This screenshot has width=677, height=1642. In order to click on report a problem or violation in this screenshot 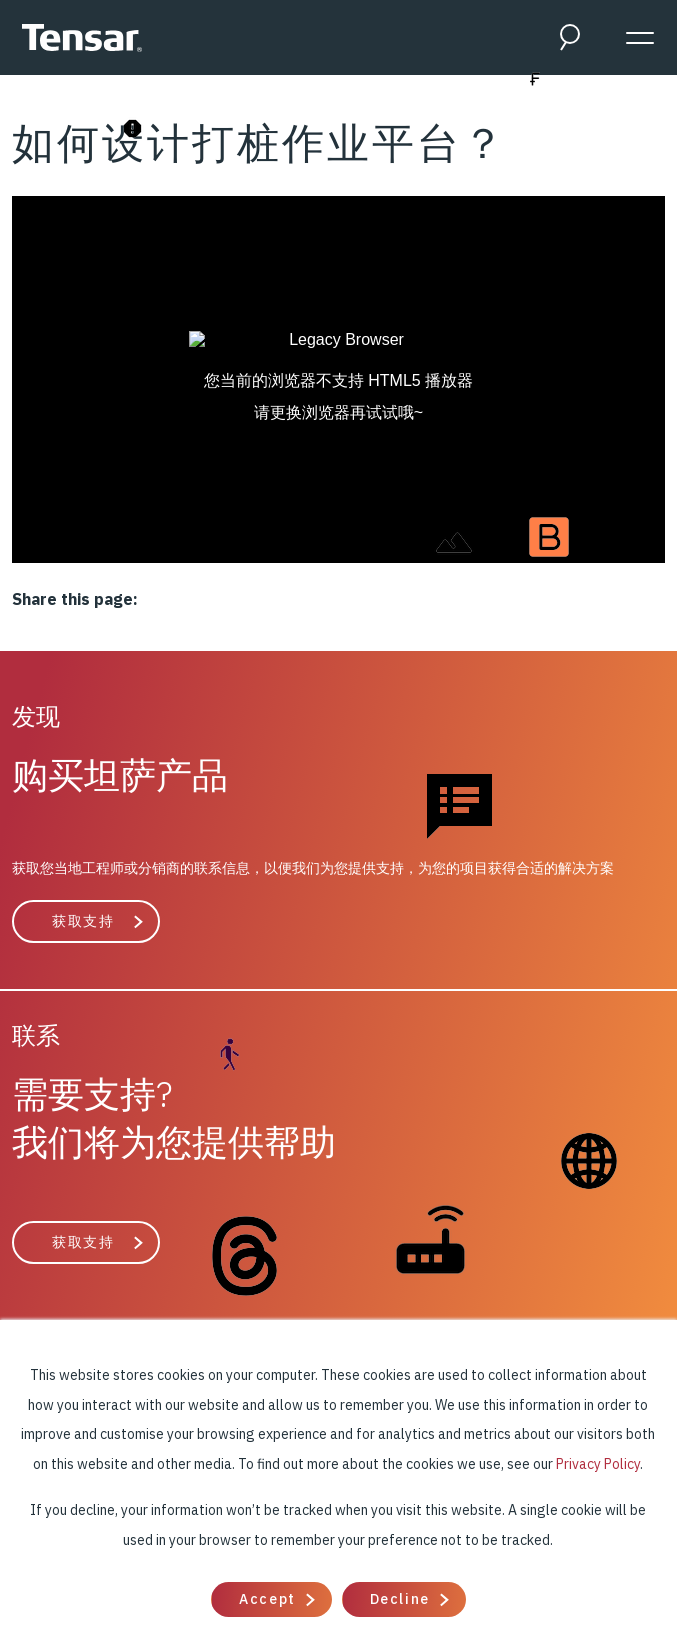, I will do `click(132, 128)`.